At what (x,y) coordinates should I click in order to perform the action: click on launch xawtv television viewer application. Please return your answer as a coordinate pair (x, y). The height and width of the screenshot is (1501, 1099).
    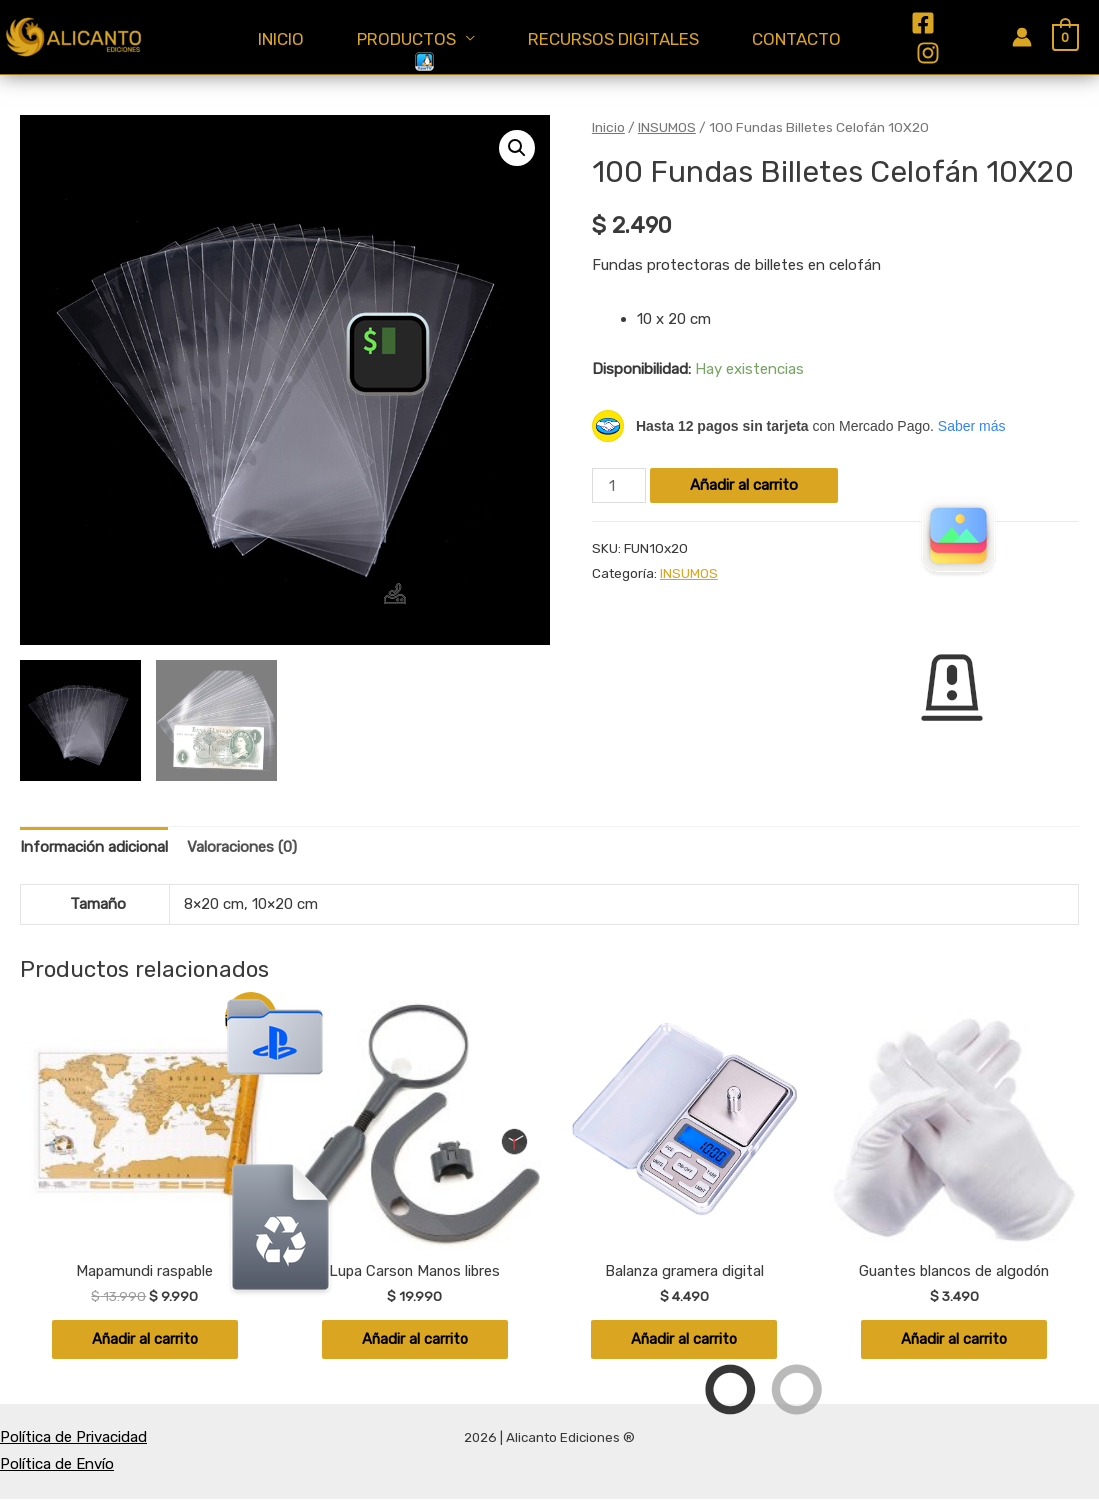
    Looking at the image, I should click on (424, 61).